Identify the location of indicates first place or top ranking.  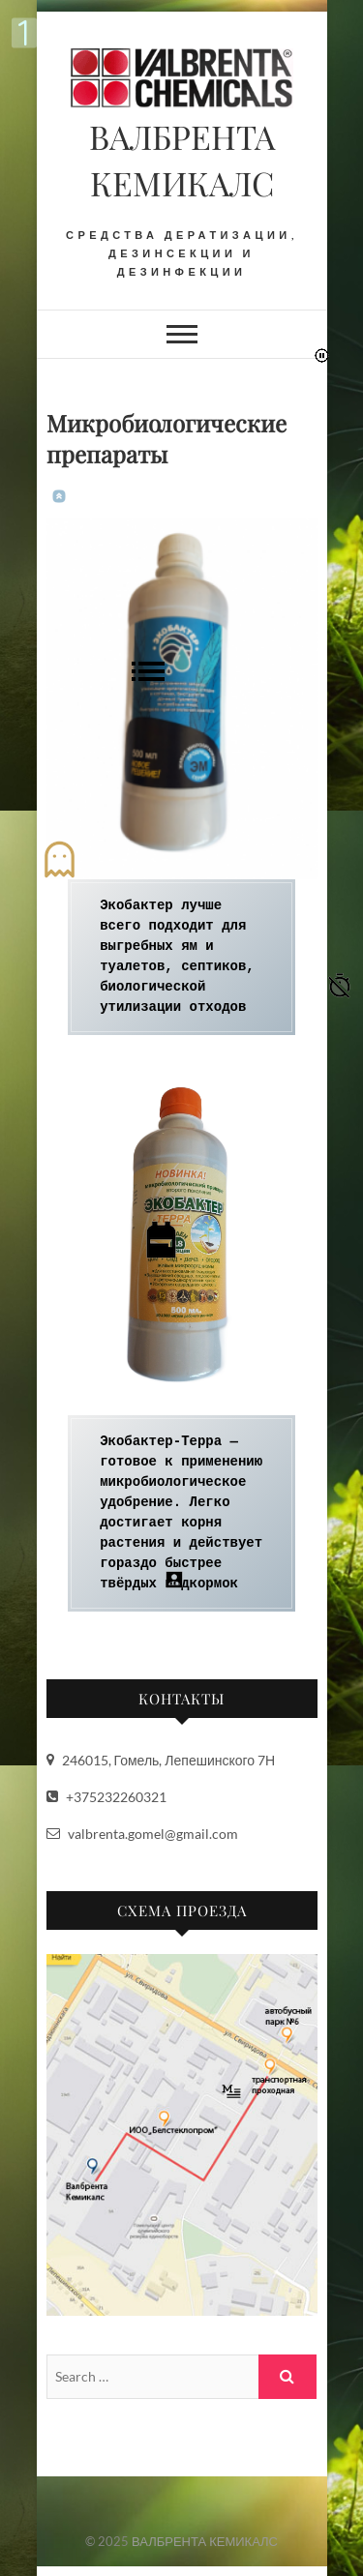
(24, 33).